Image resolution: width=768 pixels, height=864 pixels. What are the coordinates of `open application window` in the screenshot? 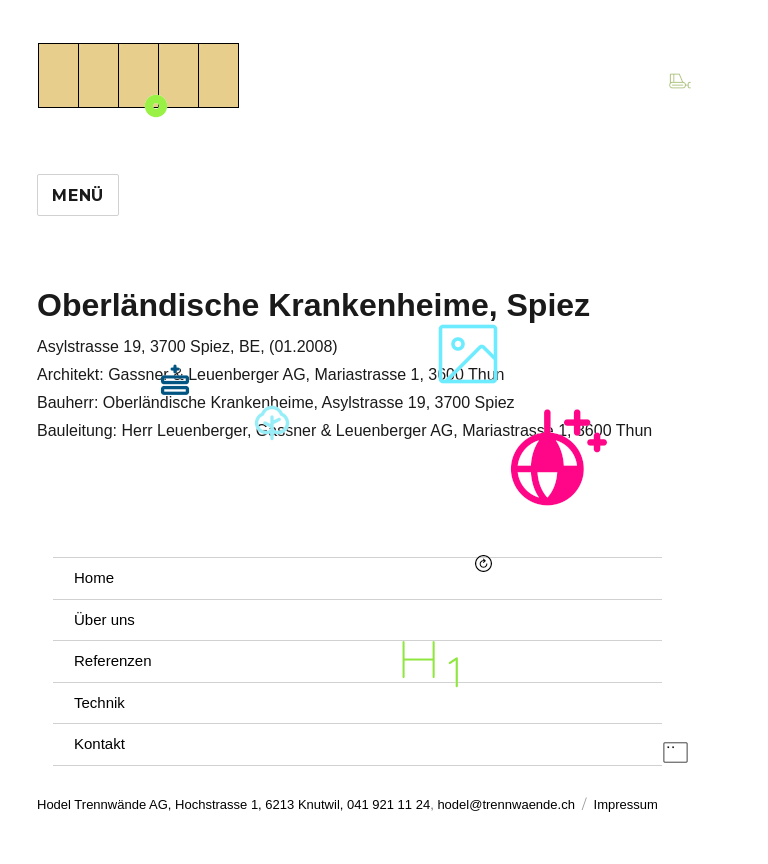 It's located at (675, 752).